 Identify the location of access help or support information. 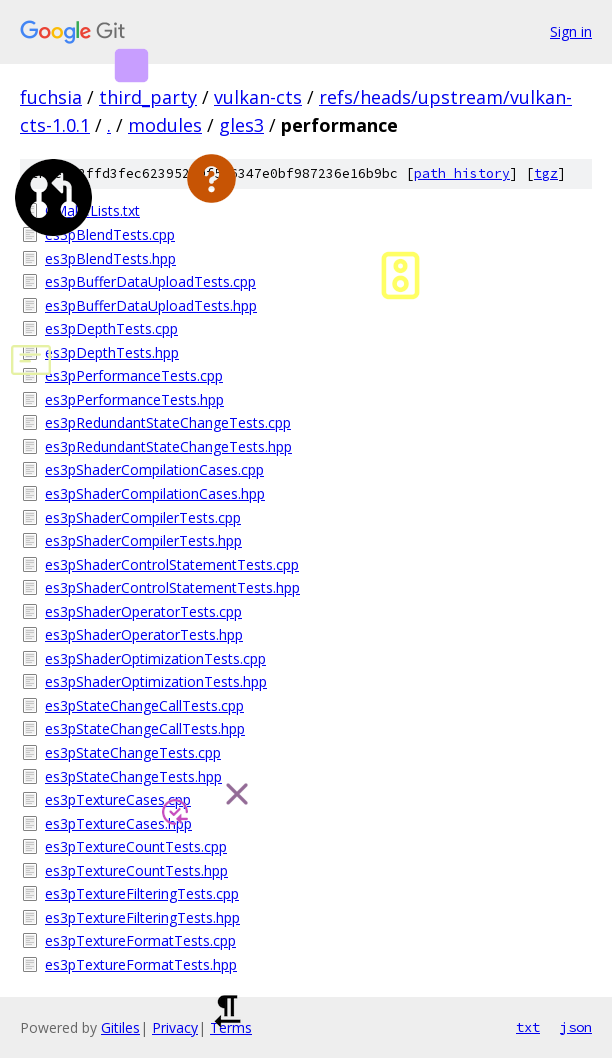
(211, 178).